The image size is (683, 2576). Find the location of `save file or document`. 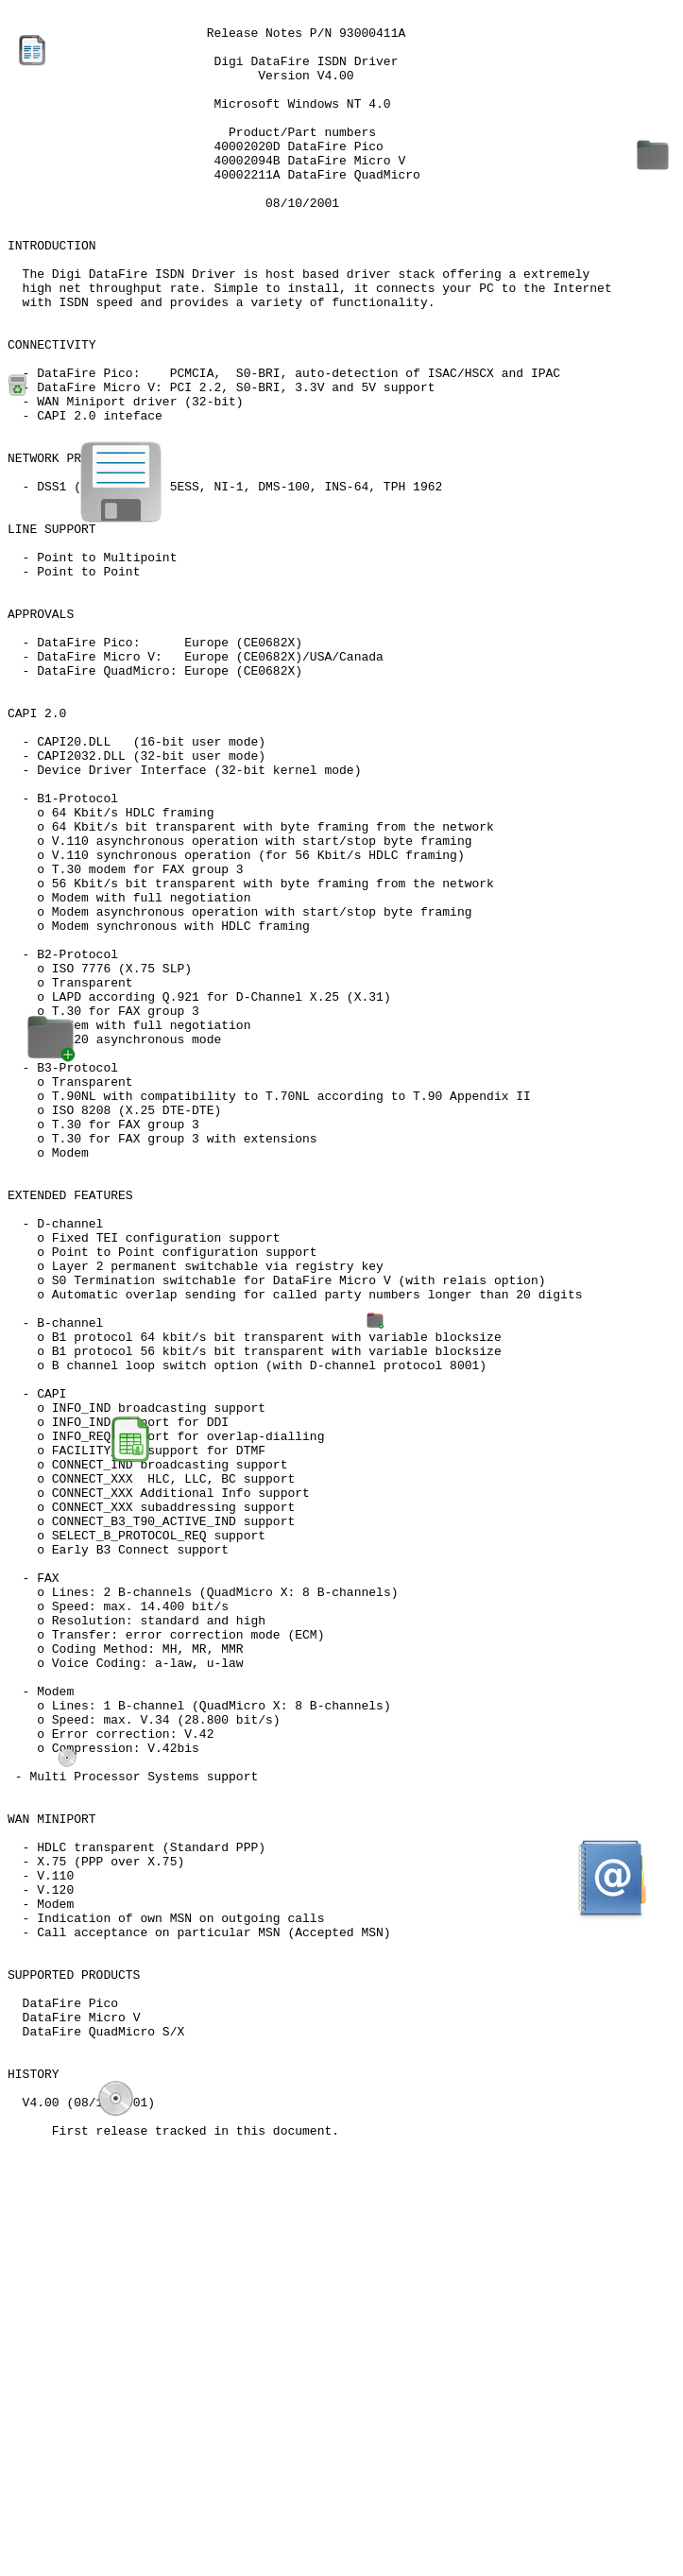

save file or document is located at coordinates (121, 482).